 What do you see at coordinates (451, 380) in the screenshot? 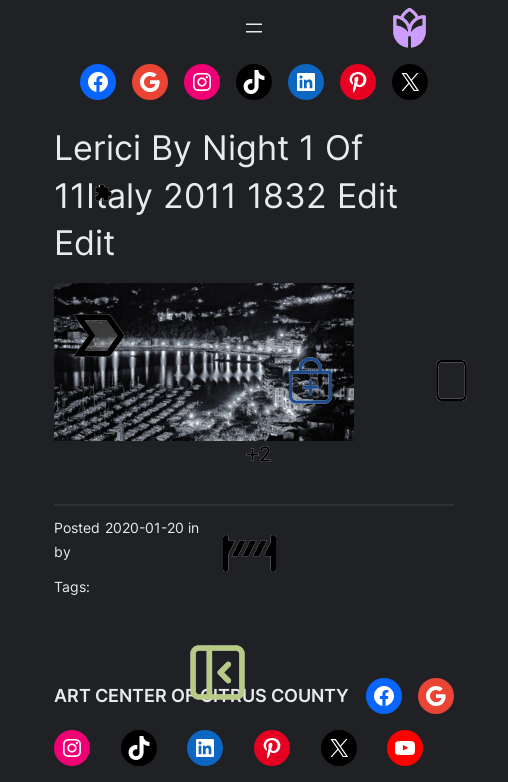
I see `switch to tablet view` at bounding box center [451, 380].